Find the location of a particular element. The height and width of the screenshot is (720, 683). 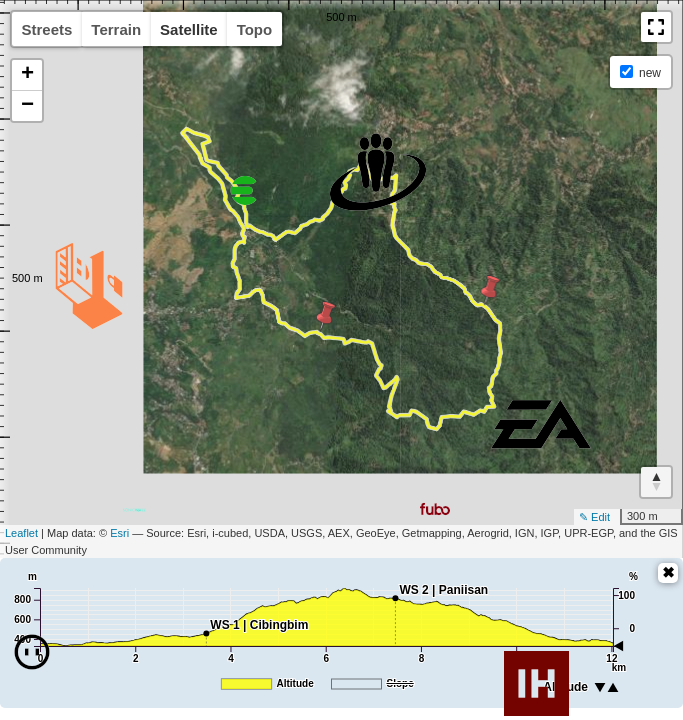

open the fuboTV streaming app is located at coordinates (435, 509).